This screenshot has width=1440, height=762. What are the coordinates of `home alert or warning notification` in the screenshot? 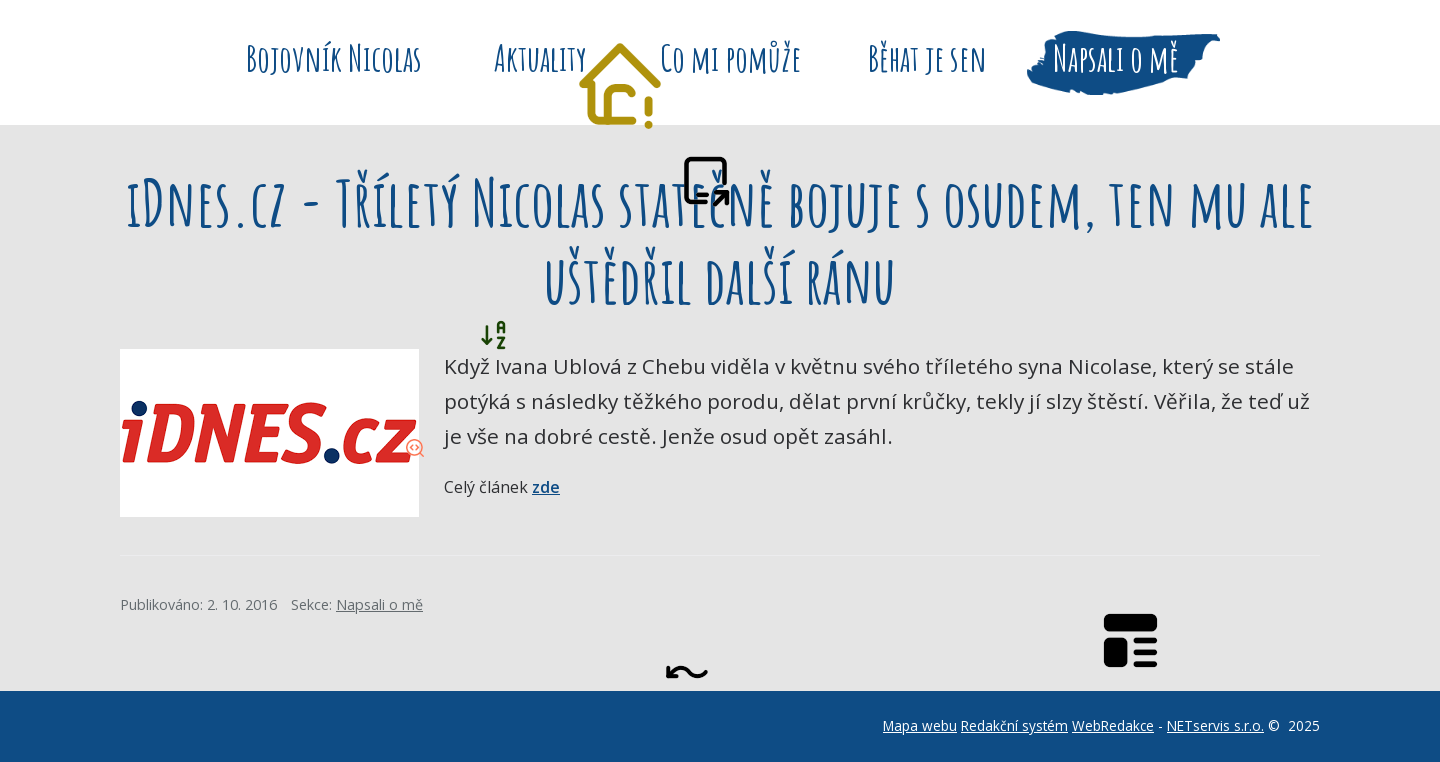 It's located at (620, 84).